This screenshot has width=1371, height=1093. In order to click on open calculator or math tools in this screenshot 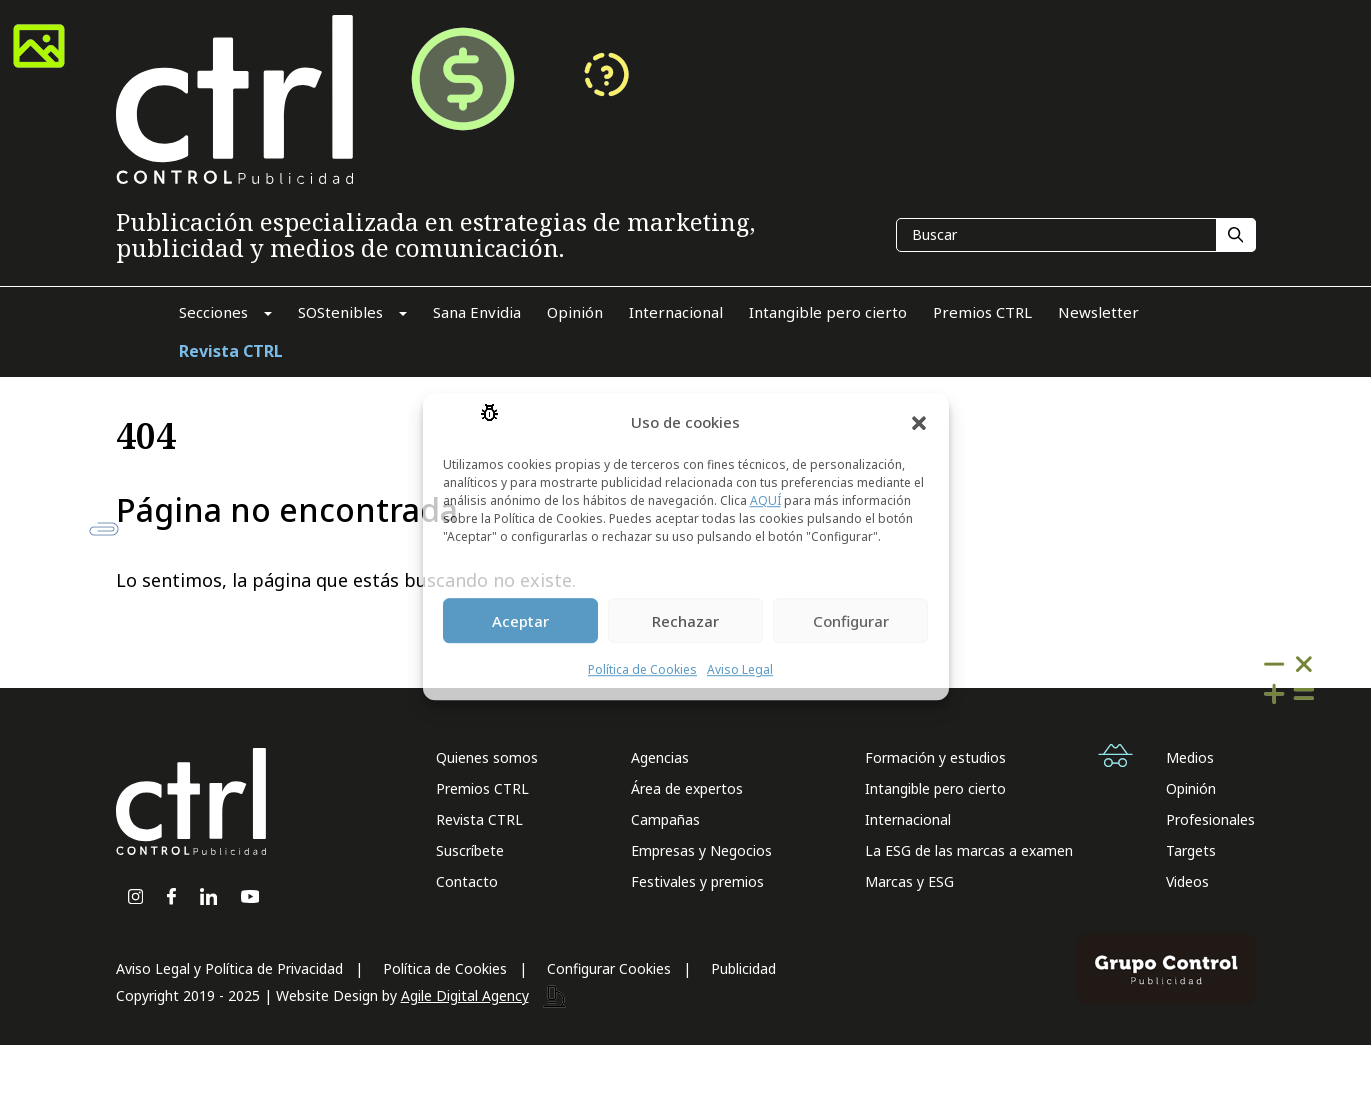, I will do `click(1289, 679)`.